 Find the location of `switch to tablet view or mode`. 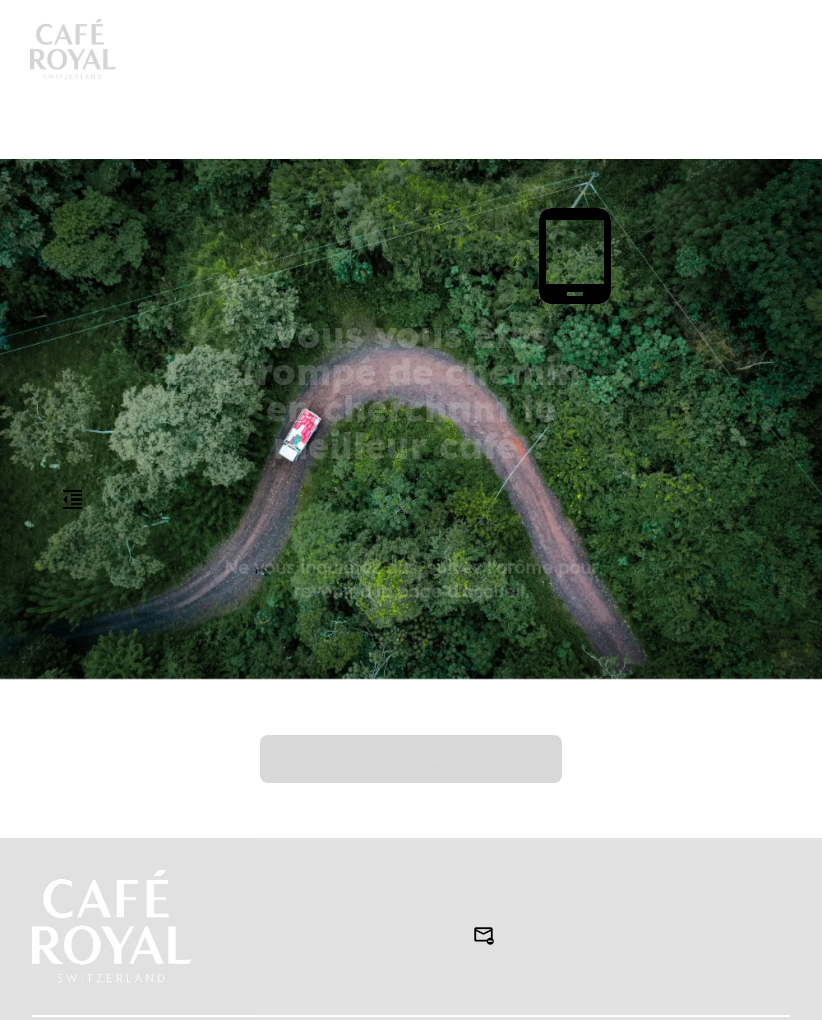

switch to tablet view or mode is located at coordinates (575, 256).